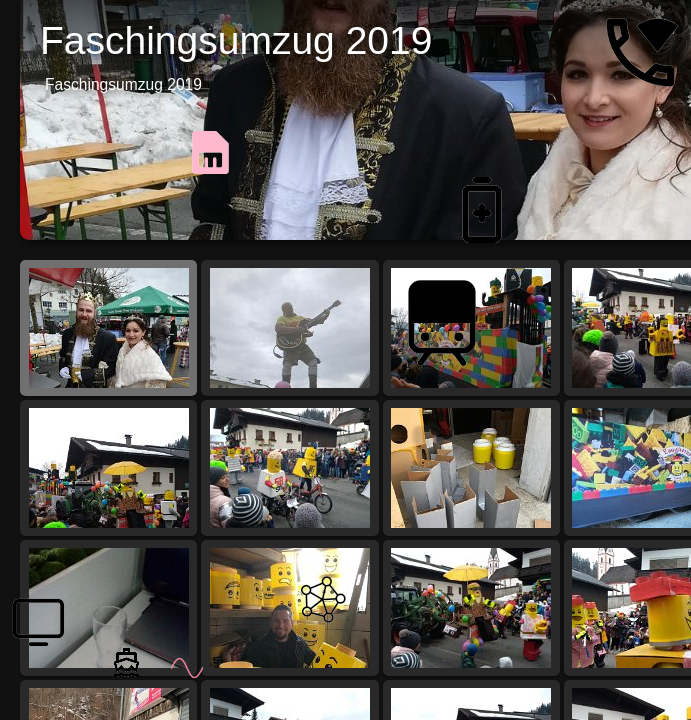 The height and width of the screenshot is (720, 691). I want to click on access fediverse or federated social networks, so click(322, 599).